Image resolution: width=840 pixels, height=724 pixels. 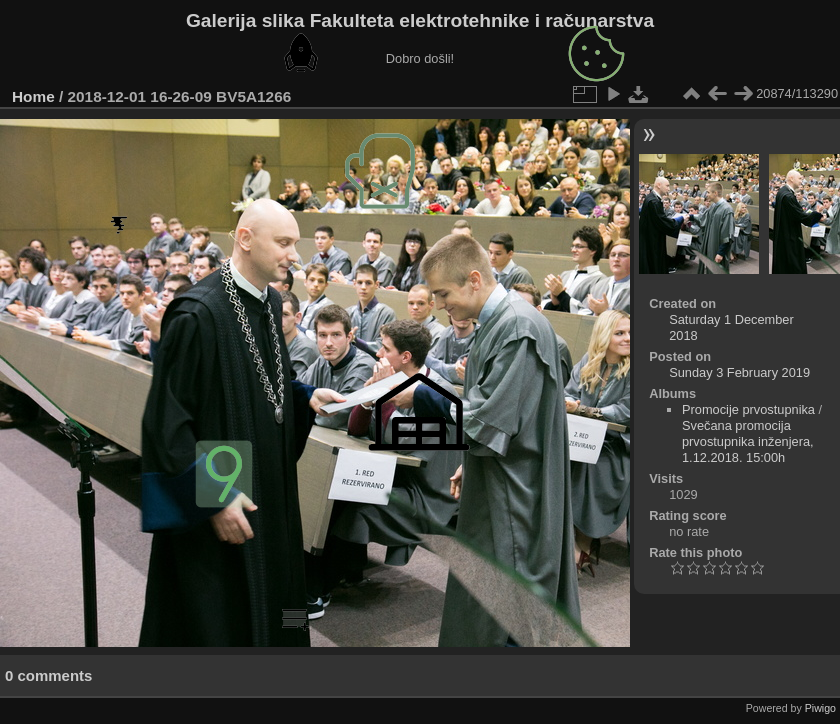 What do you see at coordinates (224, 474) in the screenshot?
I see `indicates the number nine in a sequence or list` at bounding box center [224, 474].